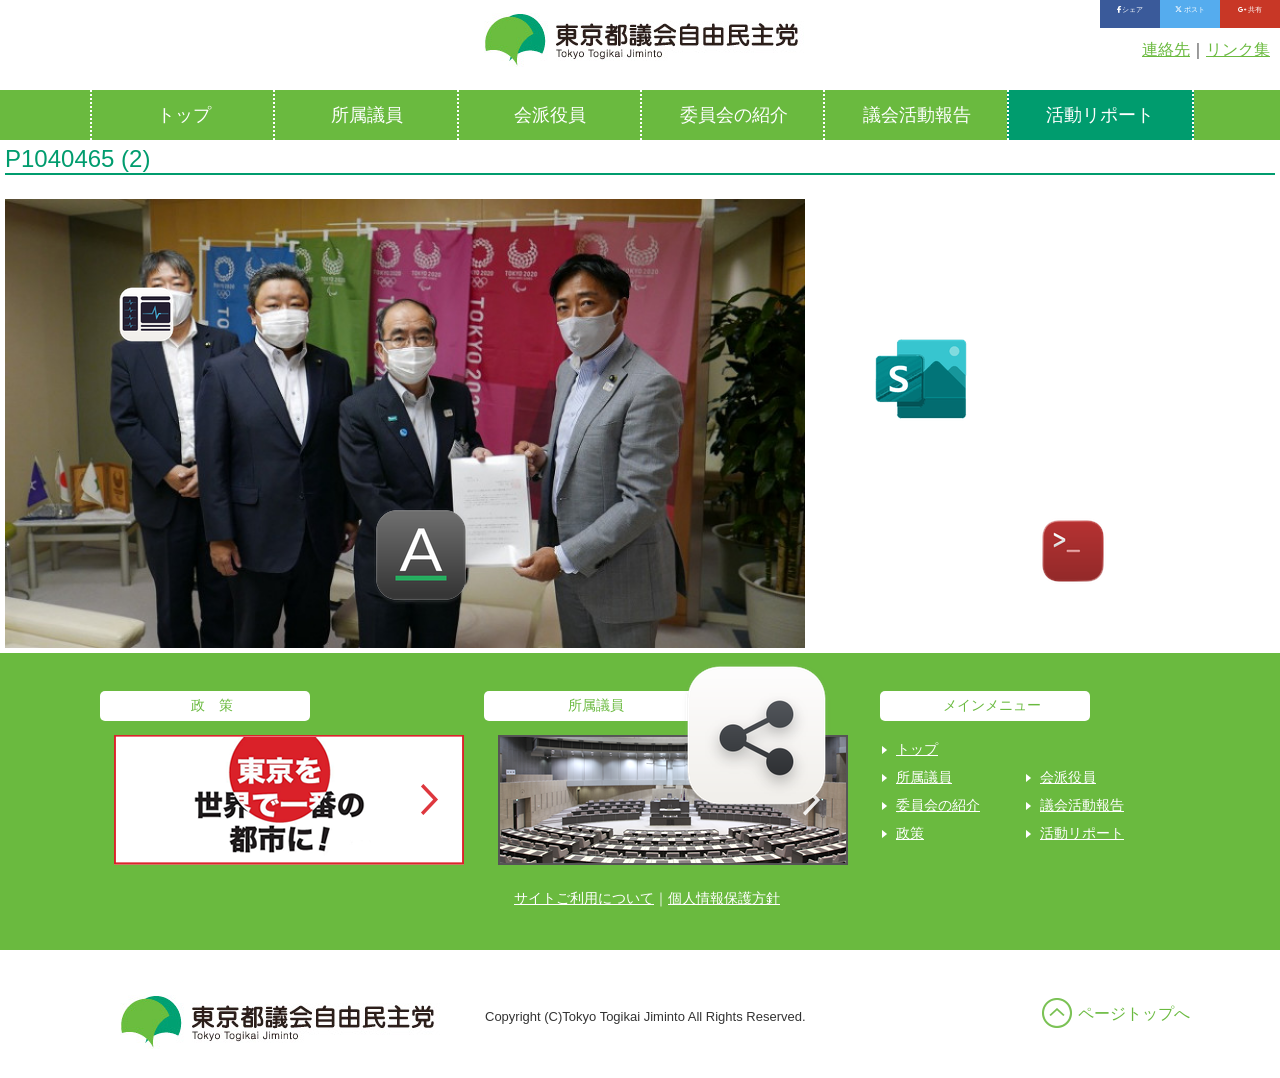 Image resolution: width=1280 pixels, height=1078 pixels. Describe the element at coordinates (421, 555) in the screenshot. I see `open spell check tool` at that location.